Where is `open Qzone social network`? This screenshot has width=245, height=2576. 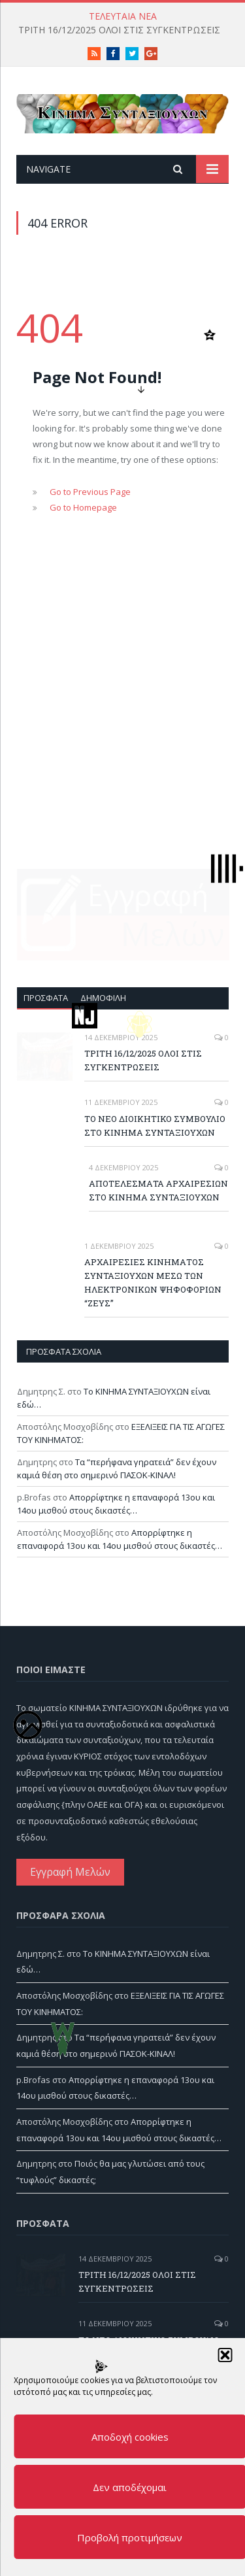 open Qzone social network is located at coordinates (210, 335).